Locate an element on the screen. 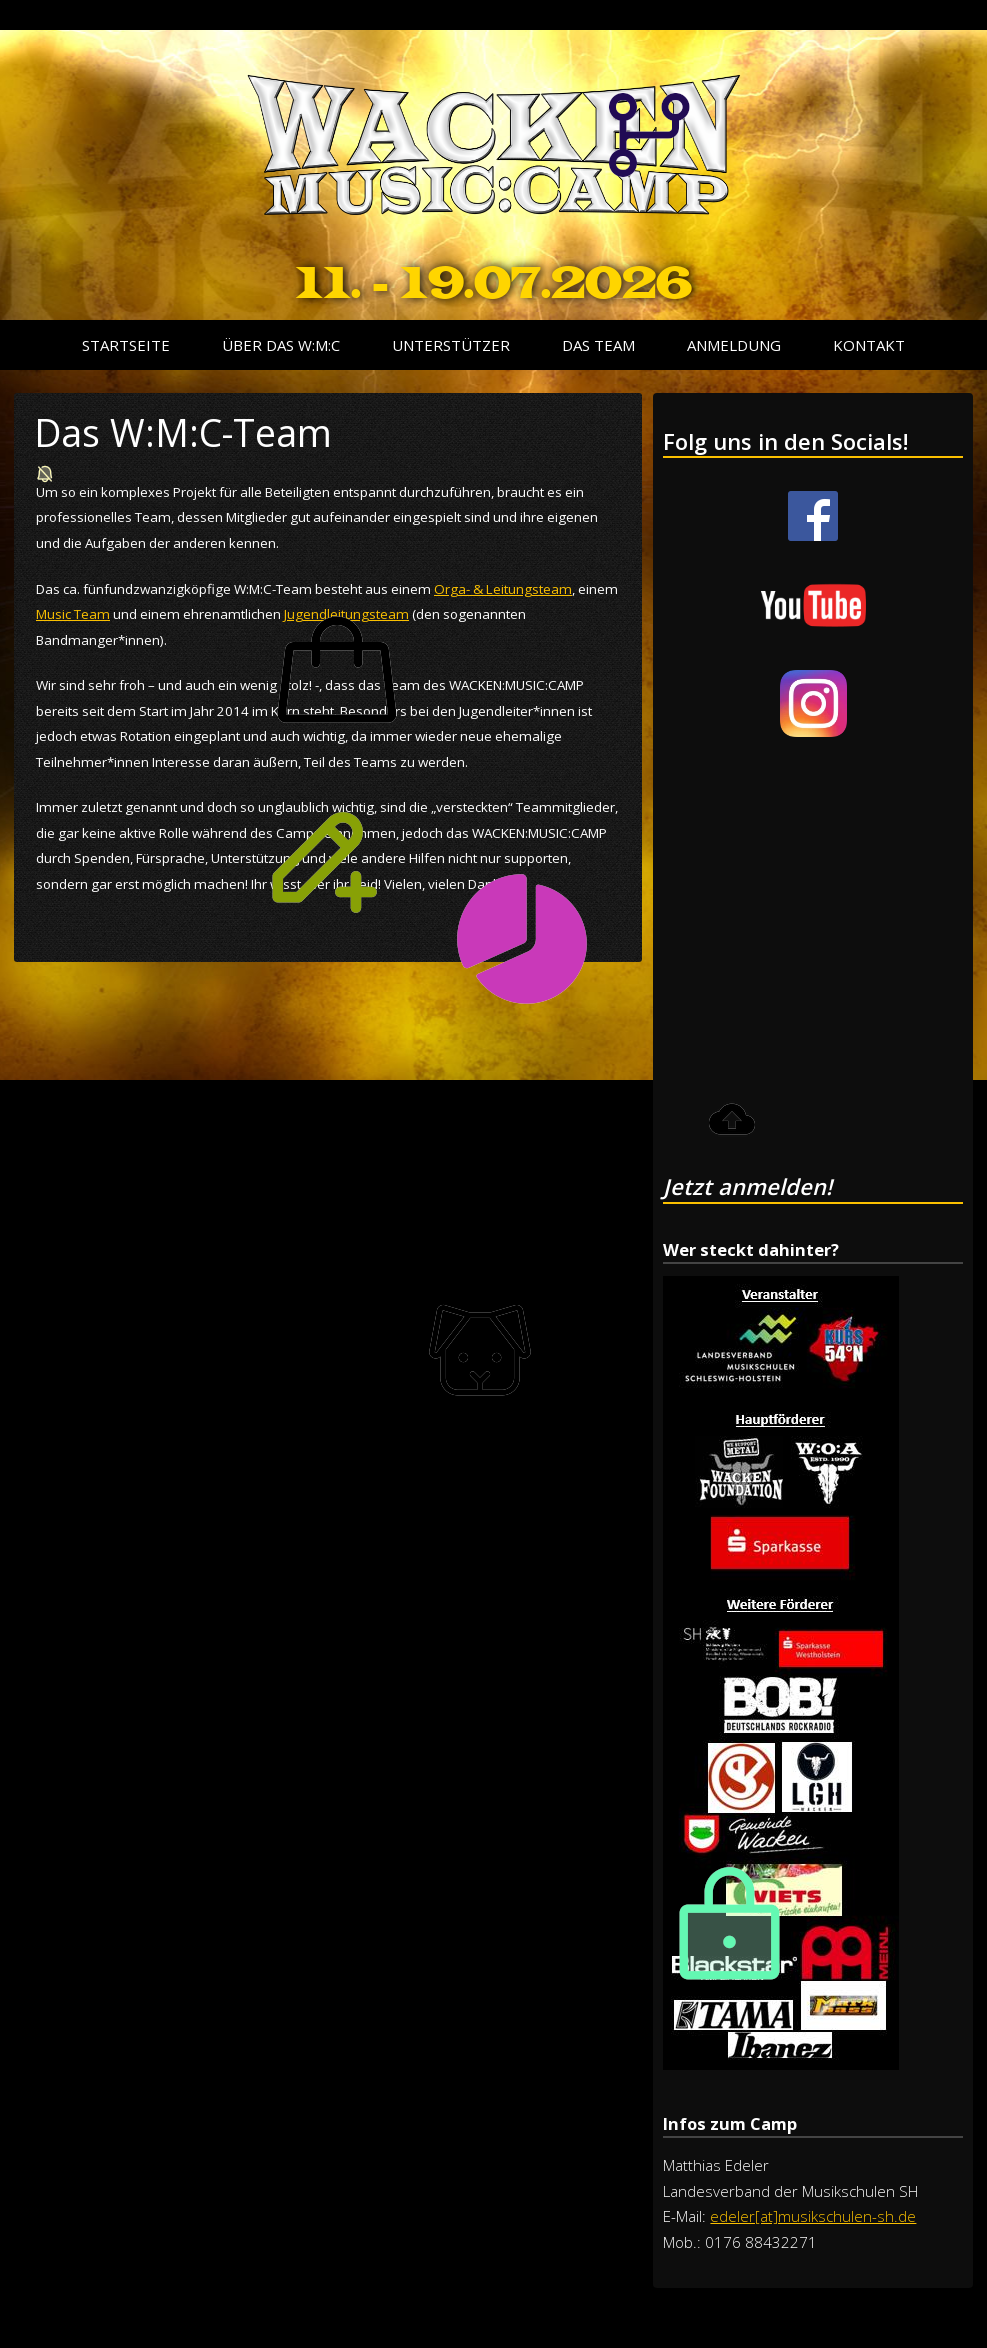 Image resolution: width=987 pixels, height=2348 pixels. browse pet-related content or services is located at coordinates (480, 1352).